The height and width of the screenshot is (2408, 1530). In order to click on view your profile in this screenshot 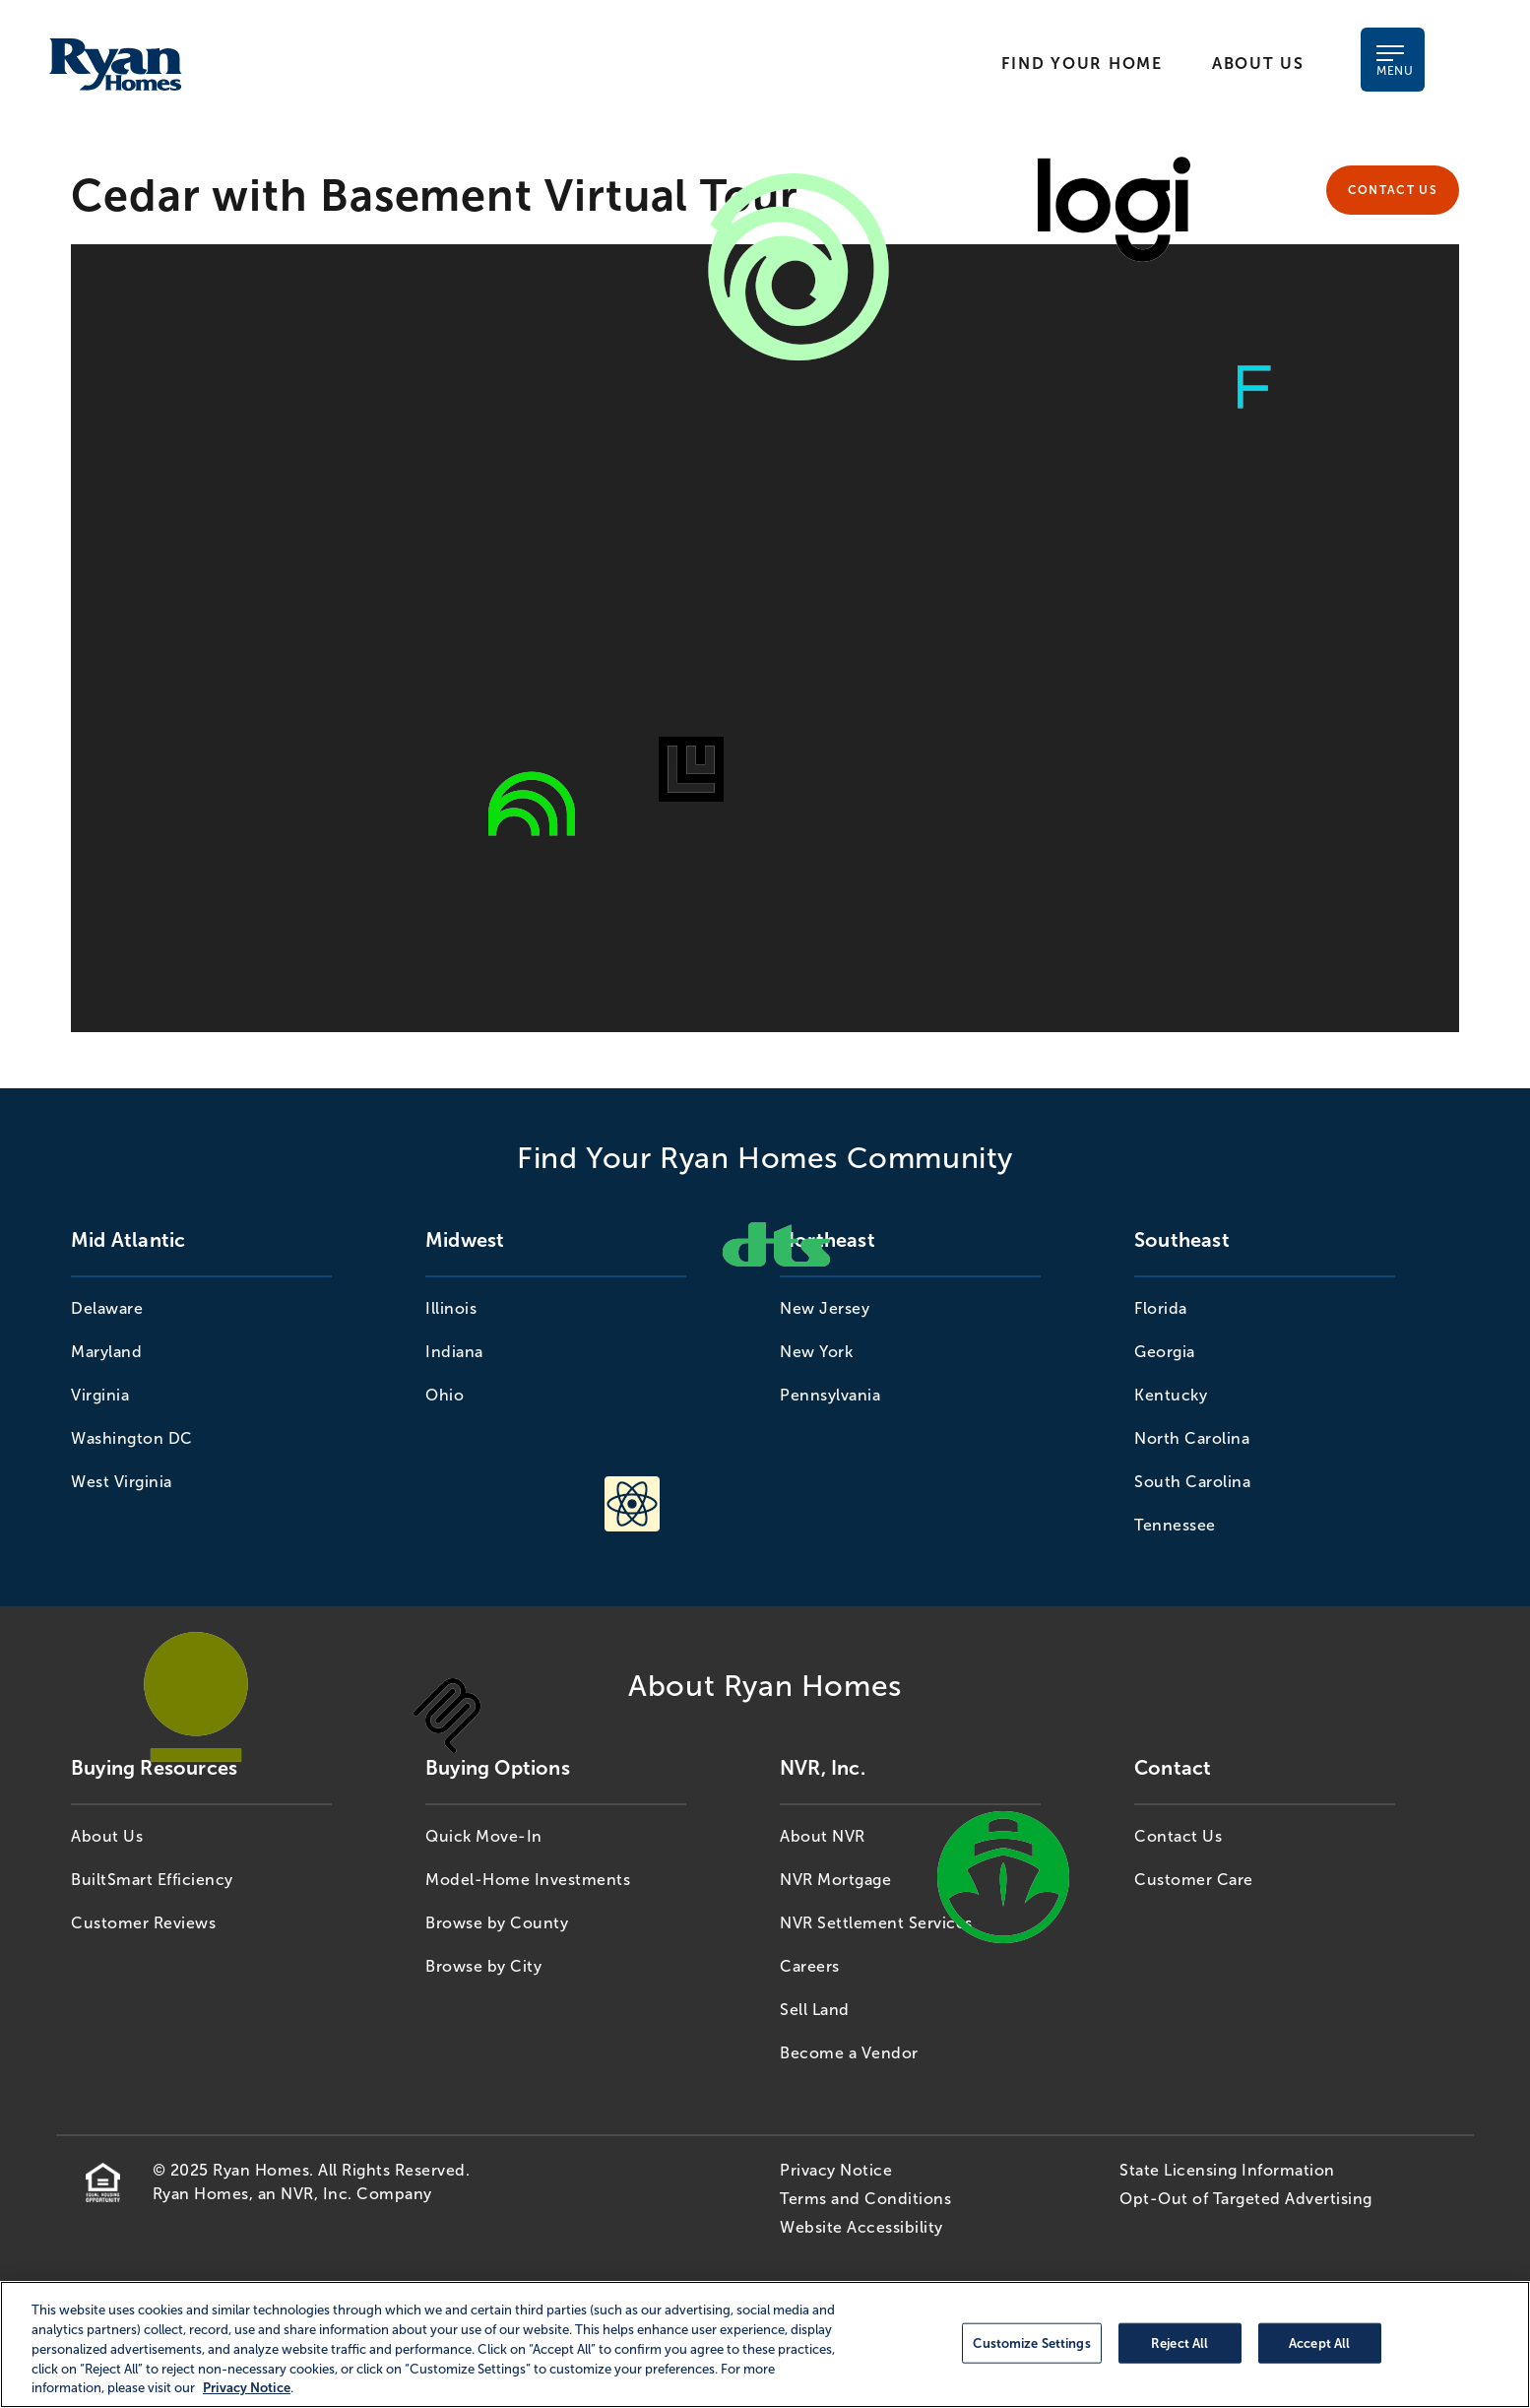, I will do `click(196, 1697)`.